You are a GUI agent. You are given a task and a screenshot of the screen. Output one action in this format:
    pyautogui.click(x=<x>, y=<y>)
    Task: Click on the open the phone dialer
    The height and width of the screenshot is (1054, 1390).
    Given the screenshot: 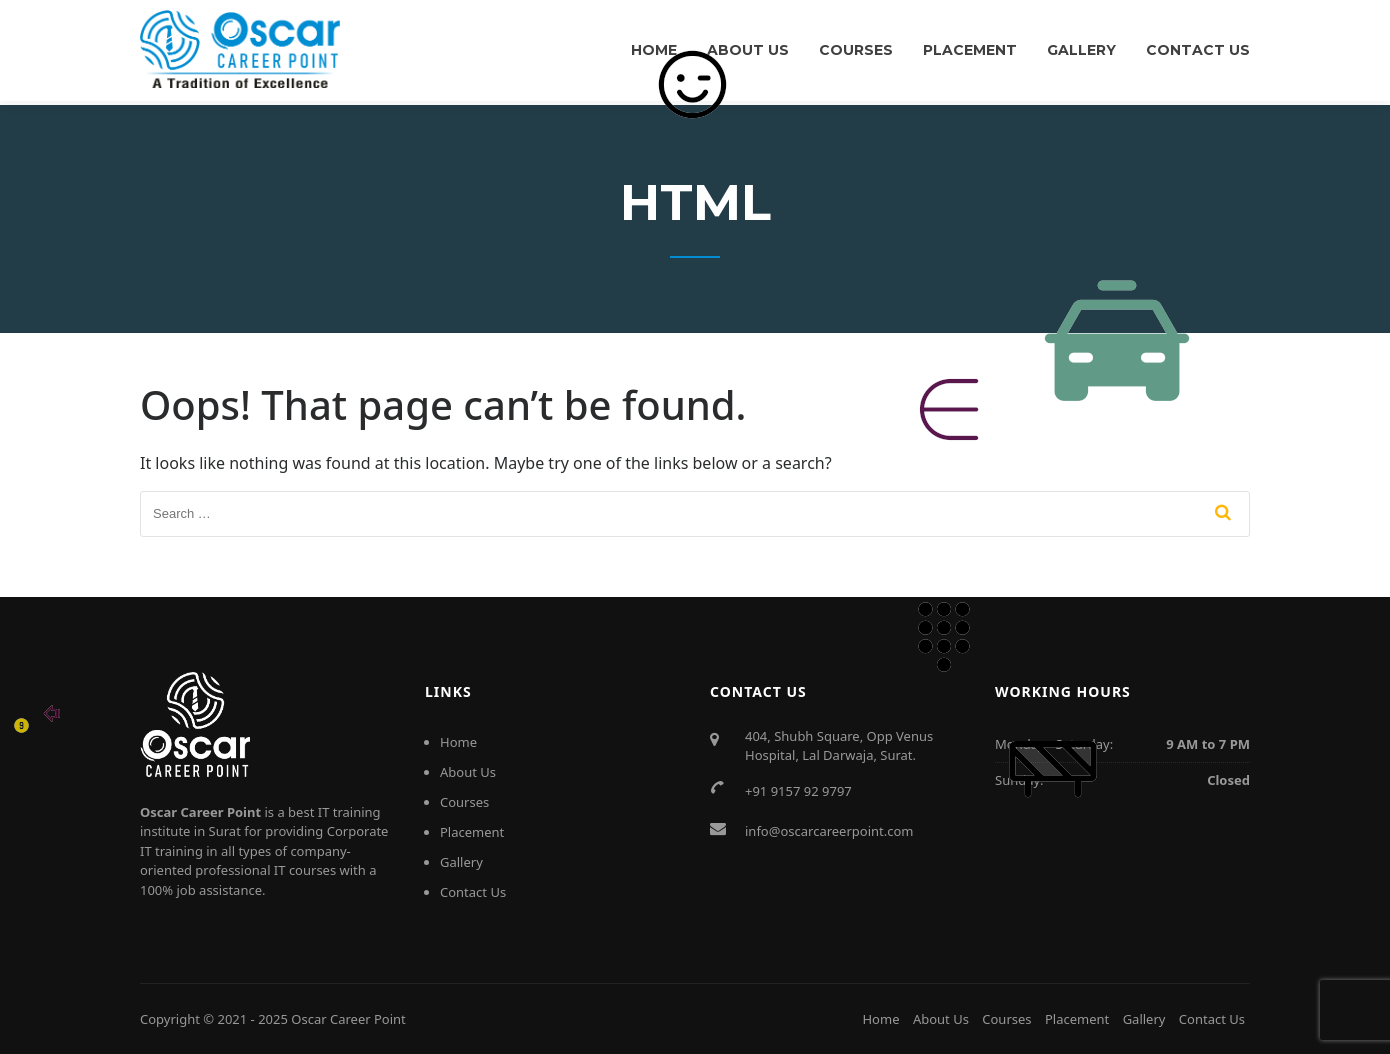 What is the action you would take?
    pyautogui.click(x=944, y=637)
    